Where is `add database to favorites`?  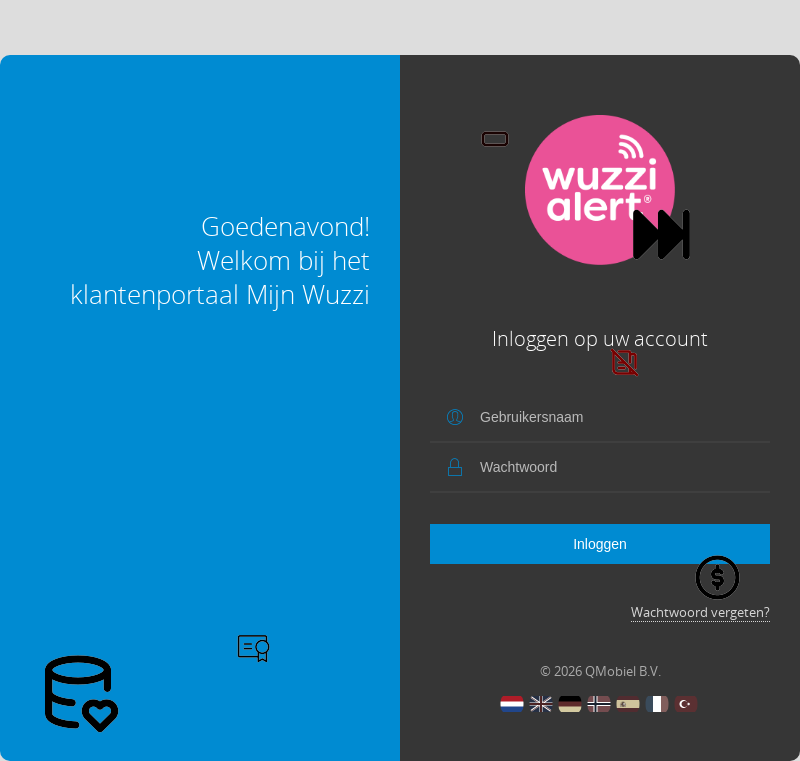
add database to favorites is located at coordinates (78, 692).